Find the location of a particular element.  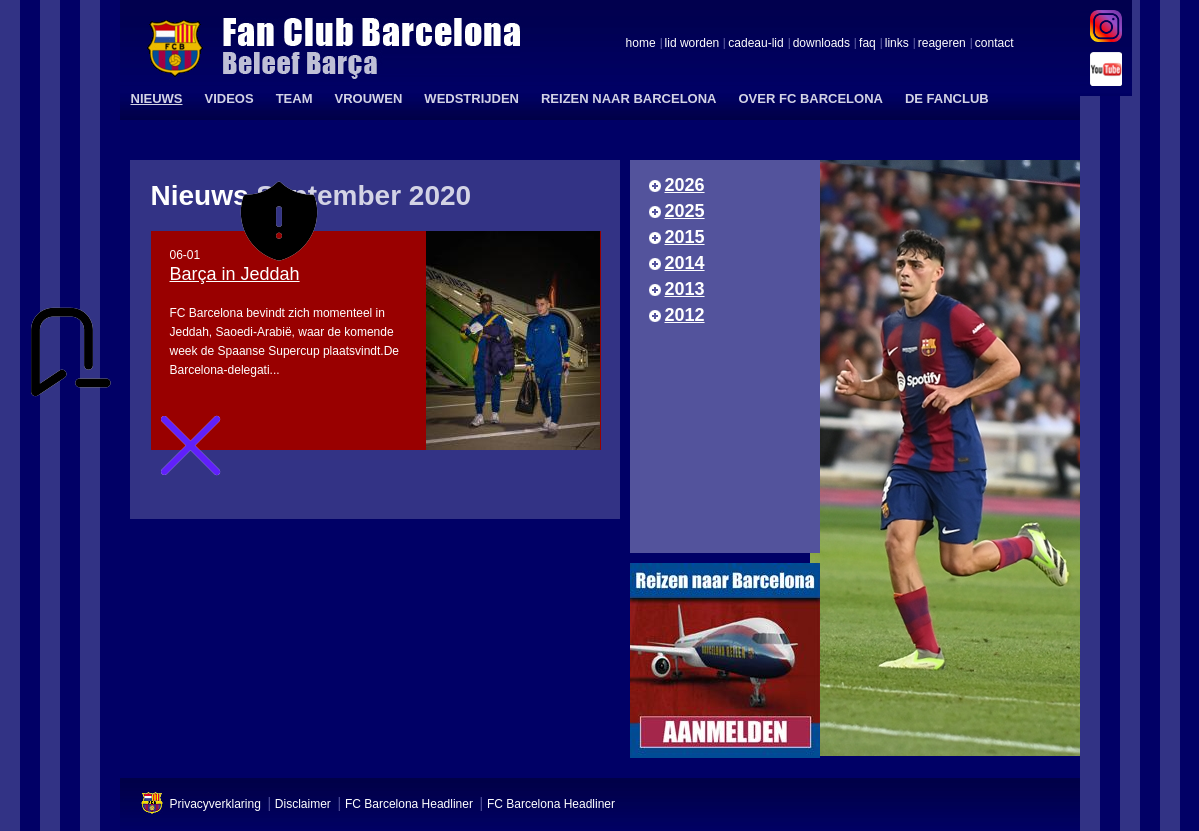

close or dismiss a dialog is located at coordinates (190, 445).